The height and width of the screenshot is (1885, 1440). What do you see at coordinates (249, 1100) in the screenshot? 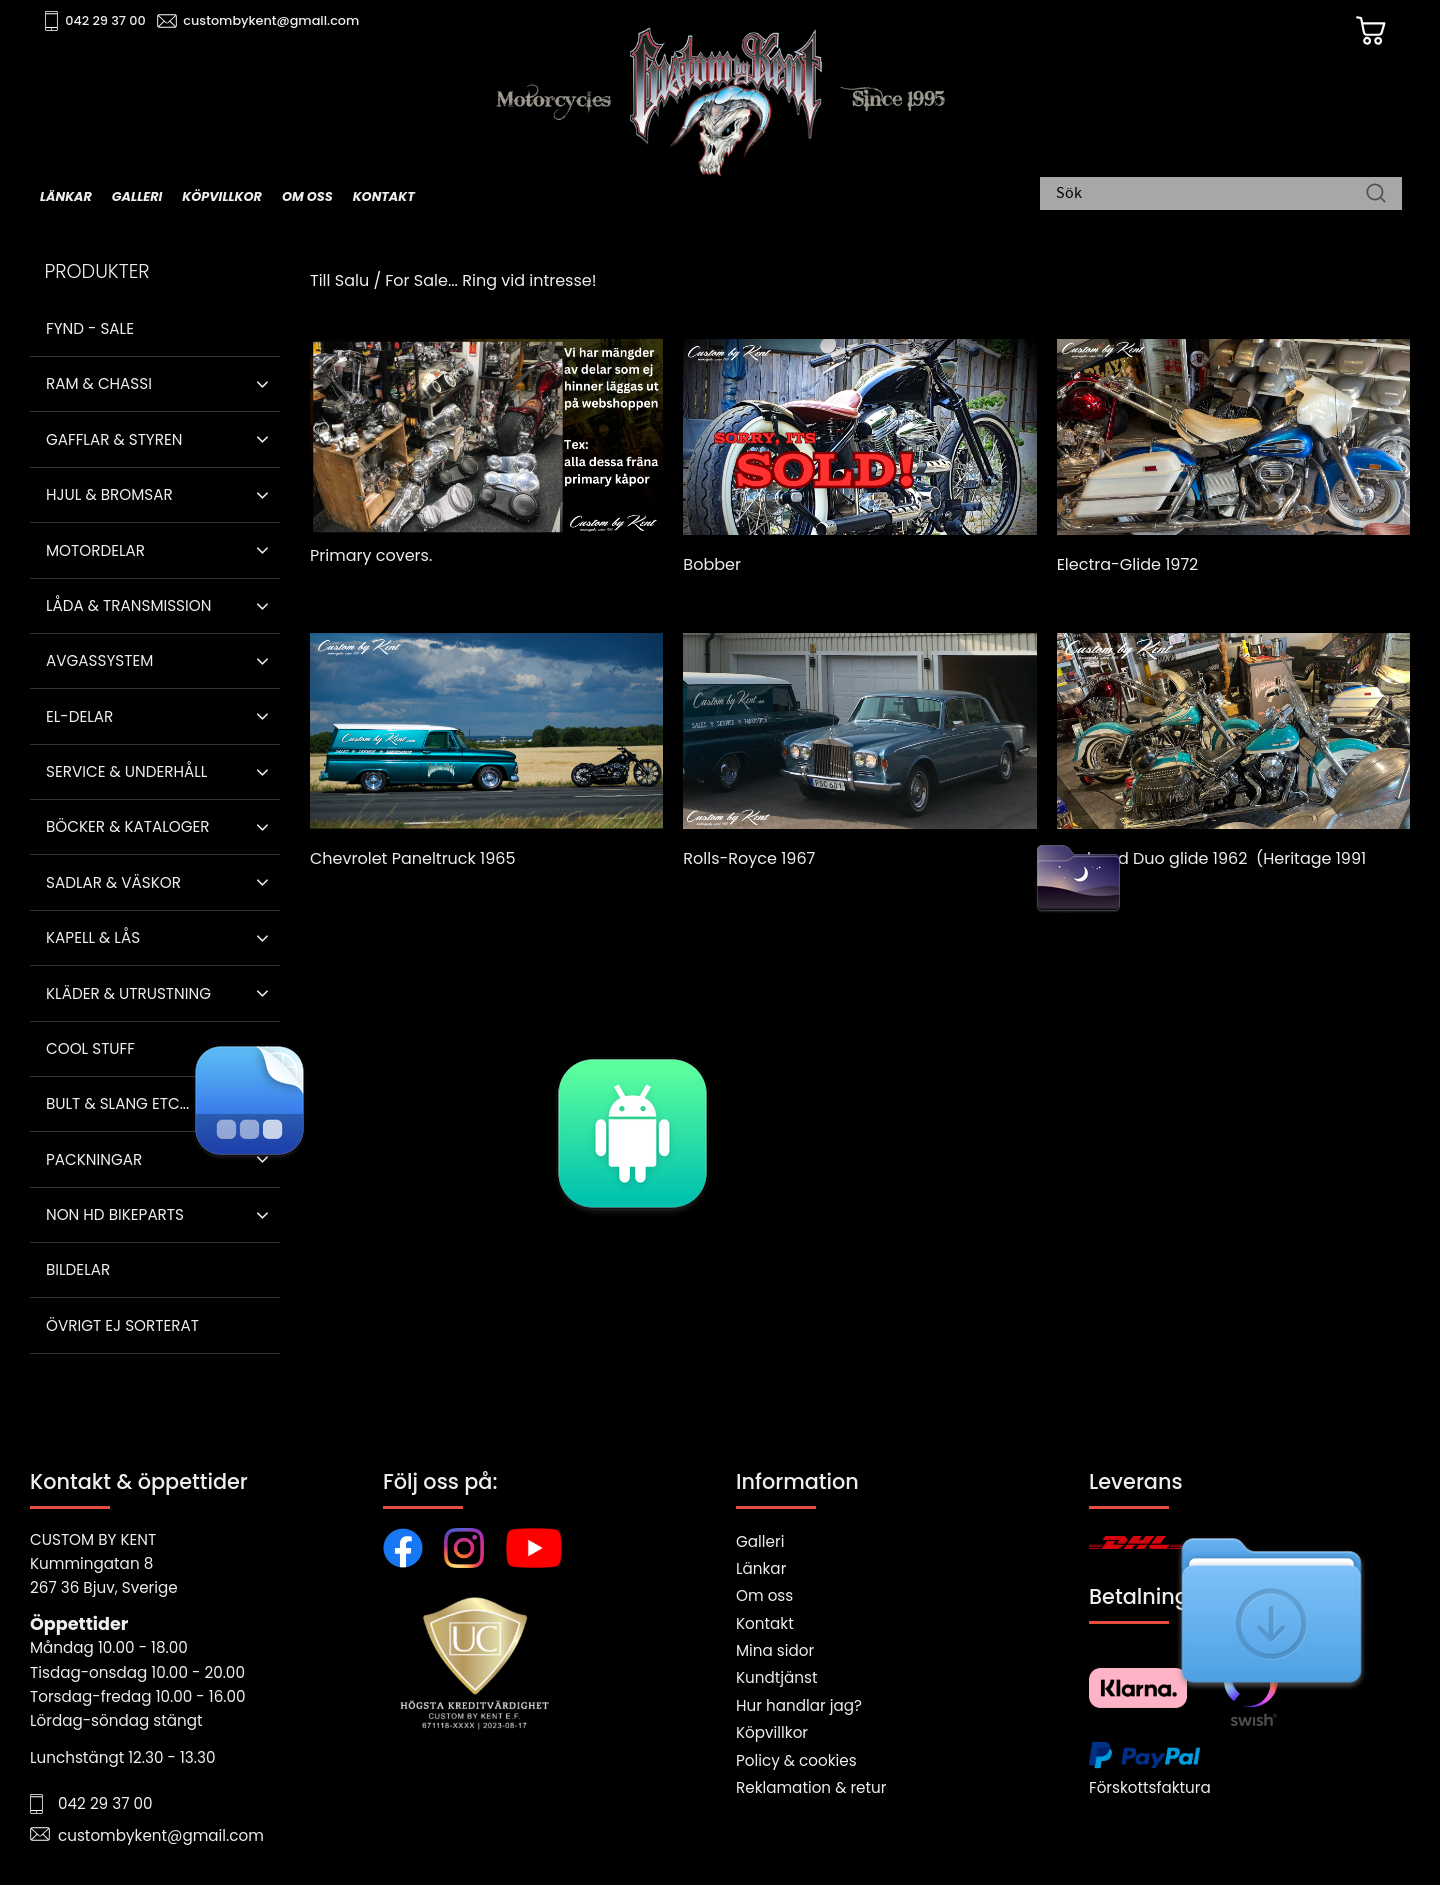
I see `access system tray settings and background applications` at bounding box center [249, 1100].